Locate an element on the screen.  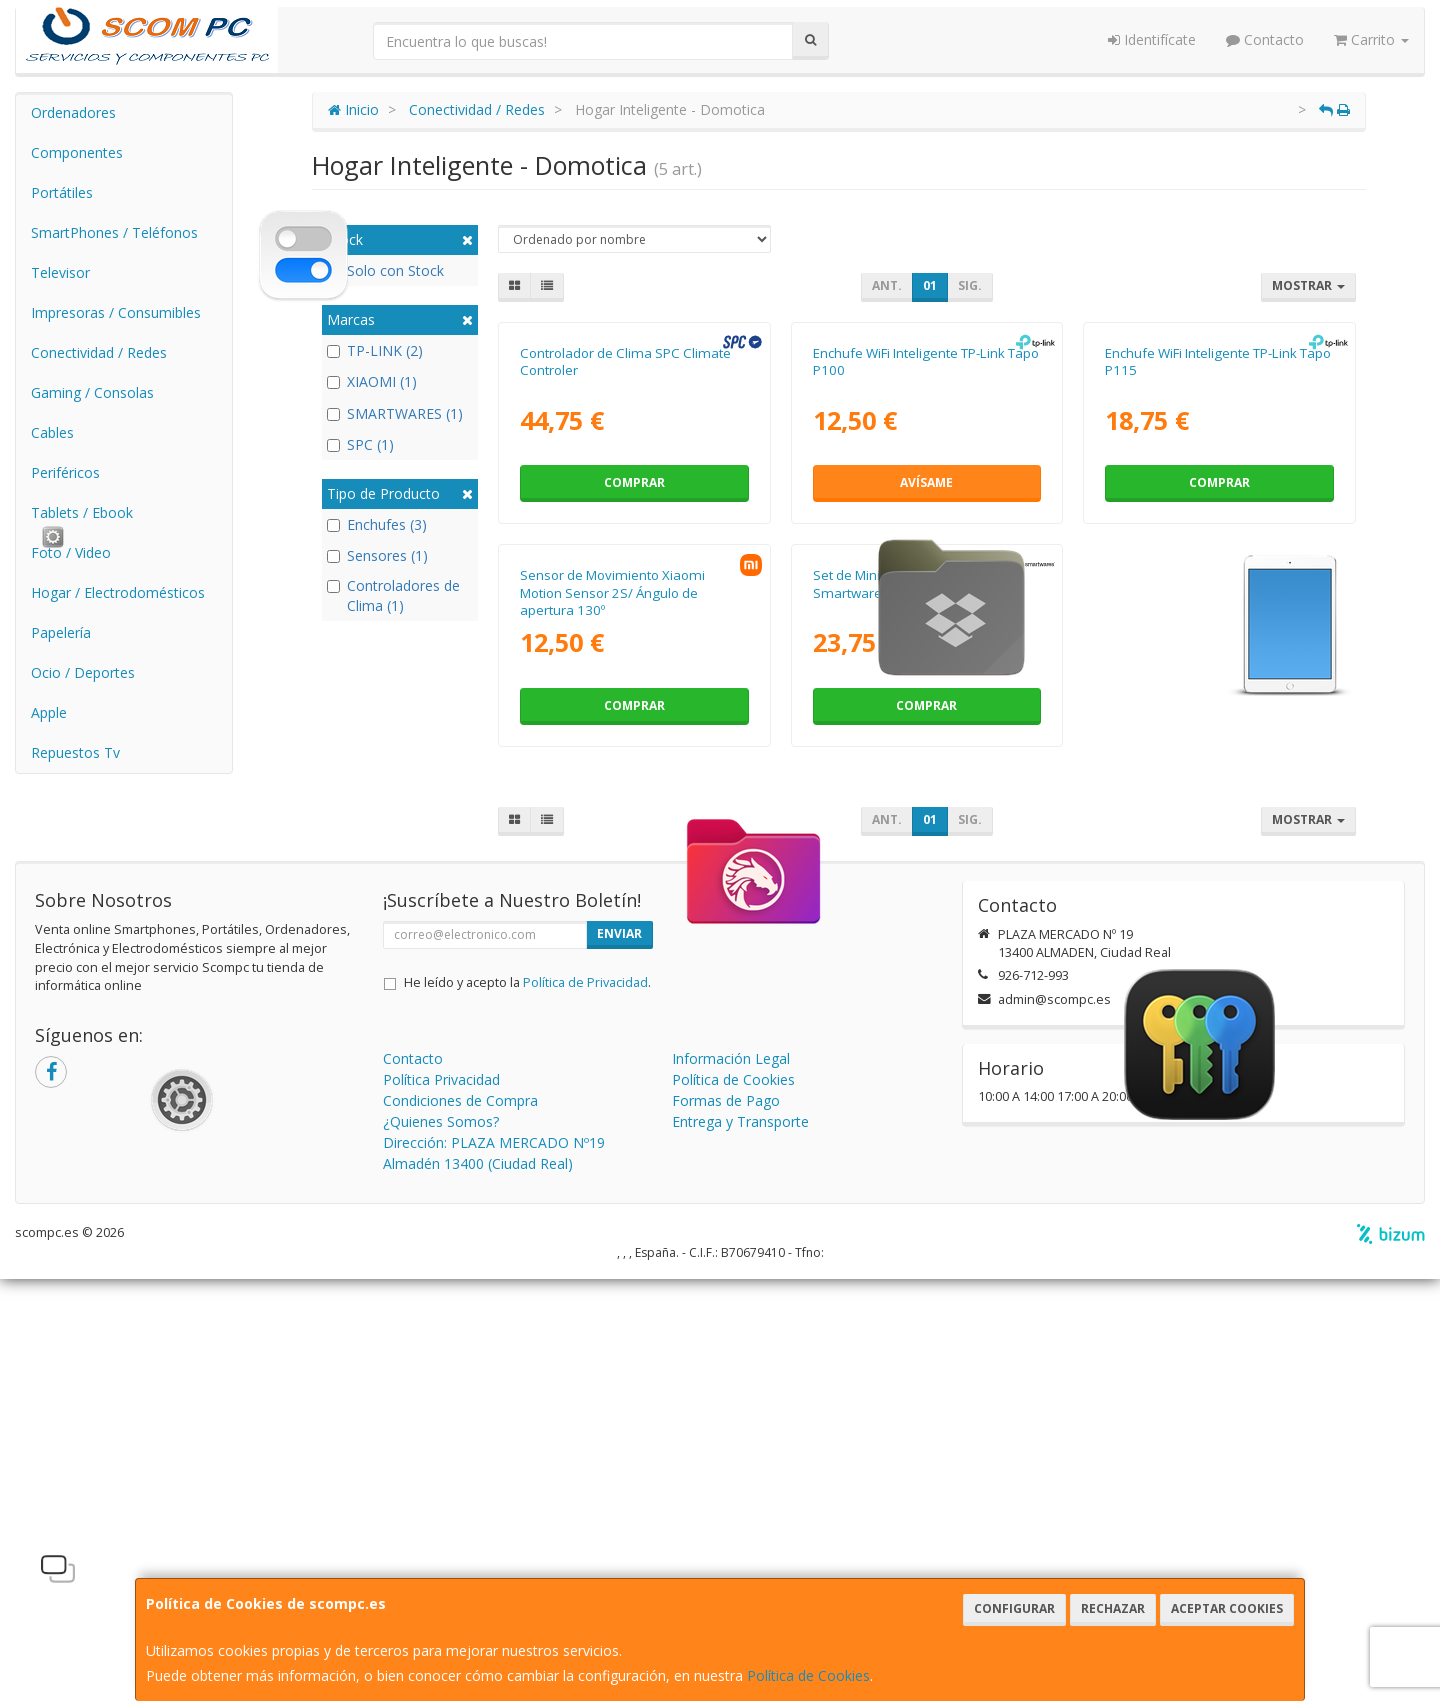
shared library file type indicator is located at coordinates (53, 537).